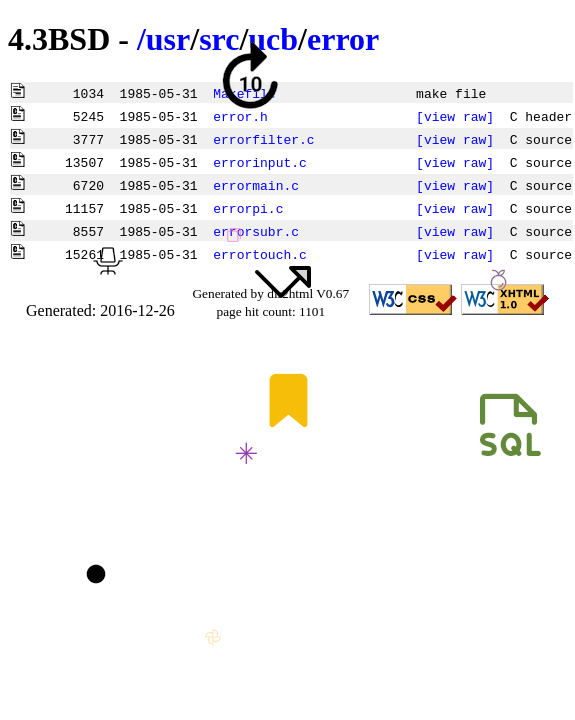 This screenshot has height=720, width=575. What do you see at coordinates (283, 280) in the screenshot?
I see `reply to a message or forward content` at bounding box center [283, 280].